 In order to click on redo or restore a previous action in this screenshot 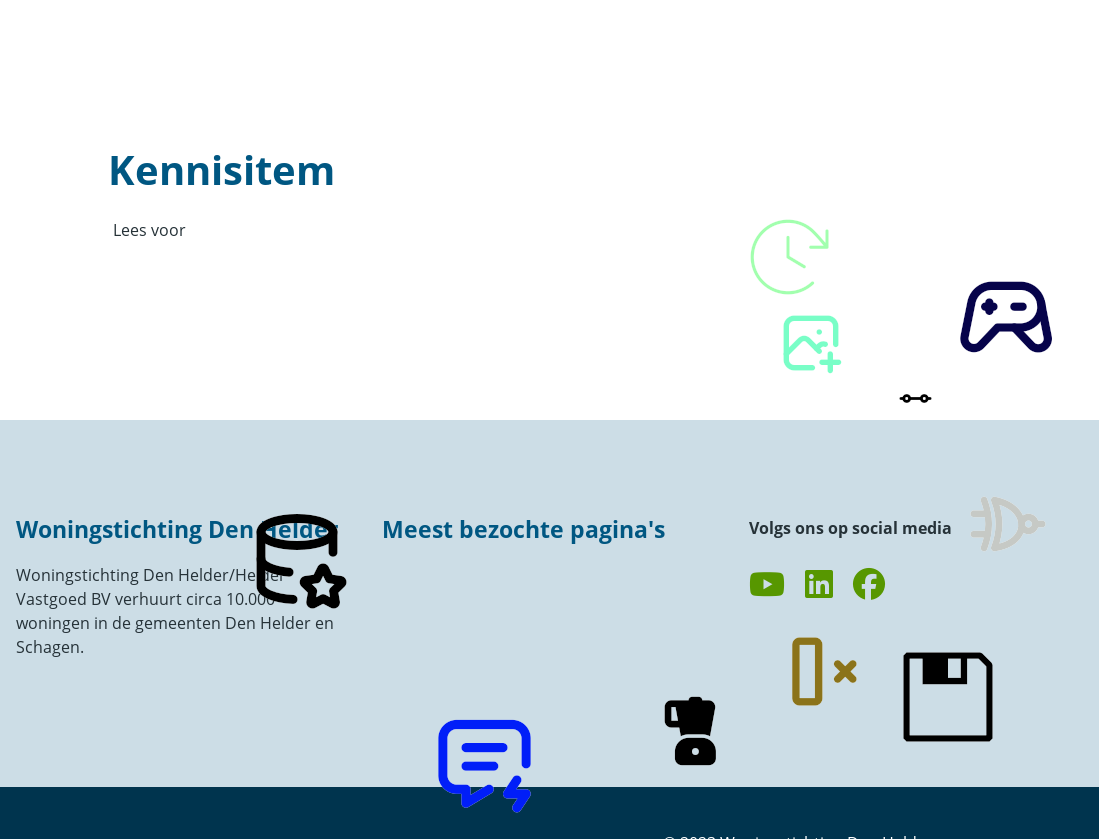, I will do `click(788, 257)`.